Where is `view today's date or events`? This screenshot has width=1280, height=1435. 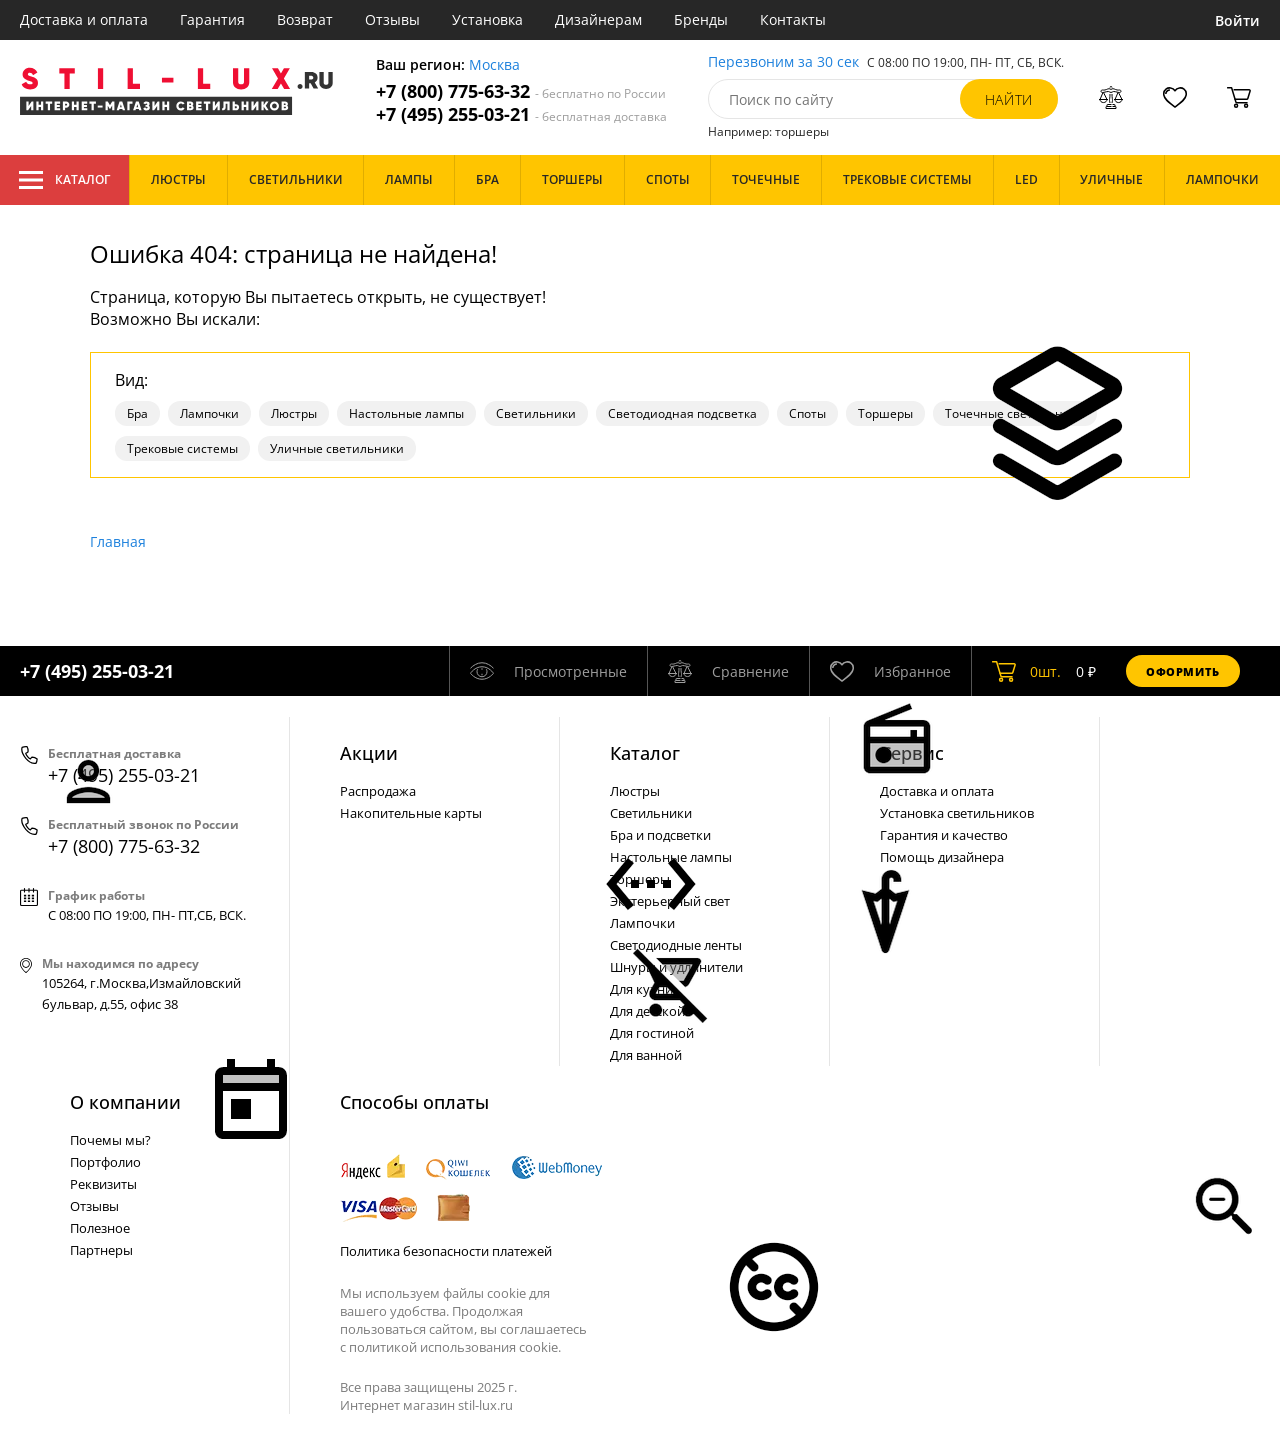
view today's date or events is located at coordinates (251, 1103).